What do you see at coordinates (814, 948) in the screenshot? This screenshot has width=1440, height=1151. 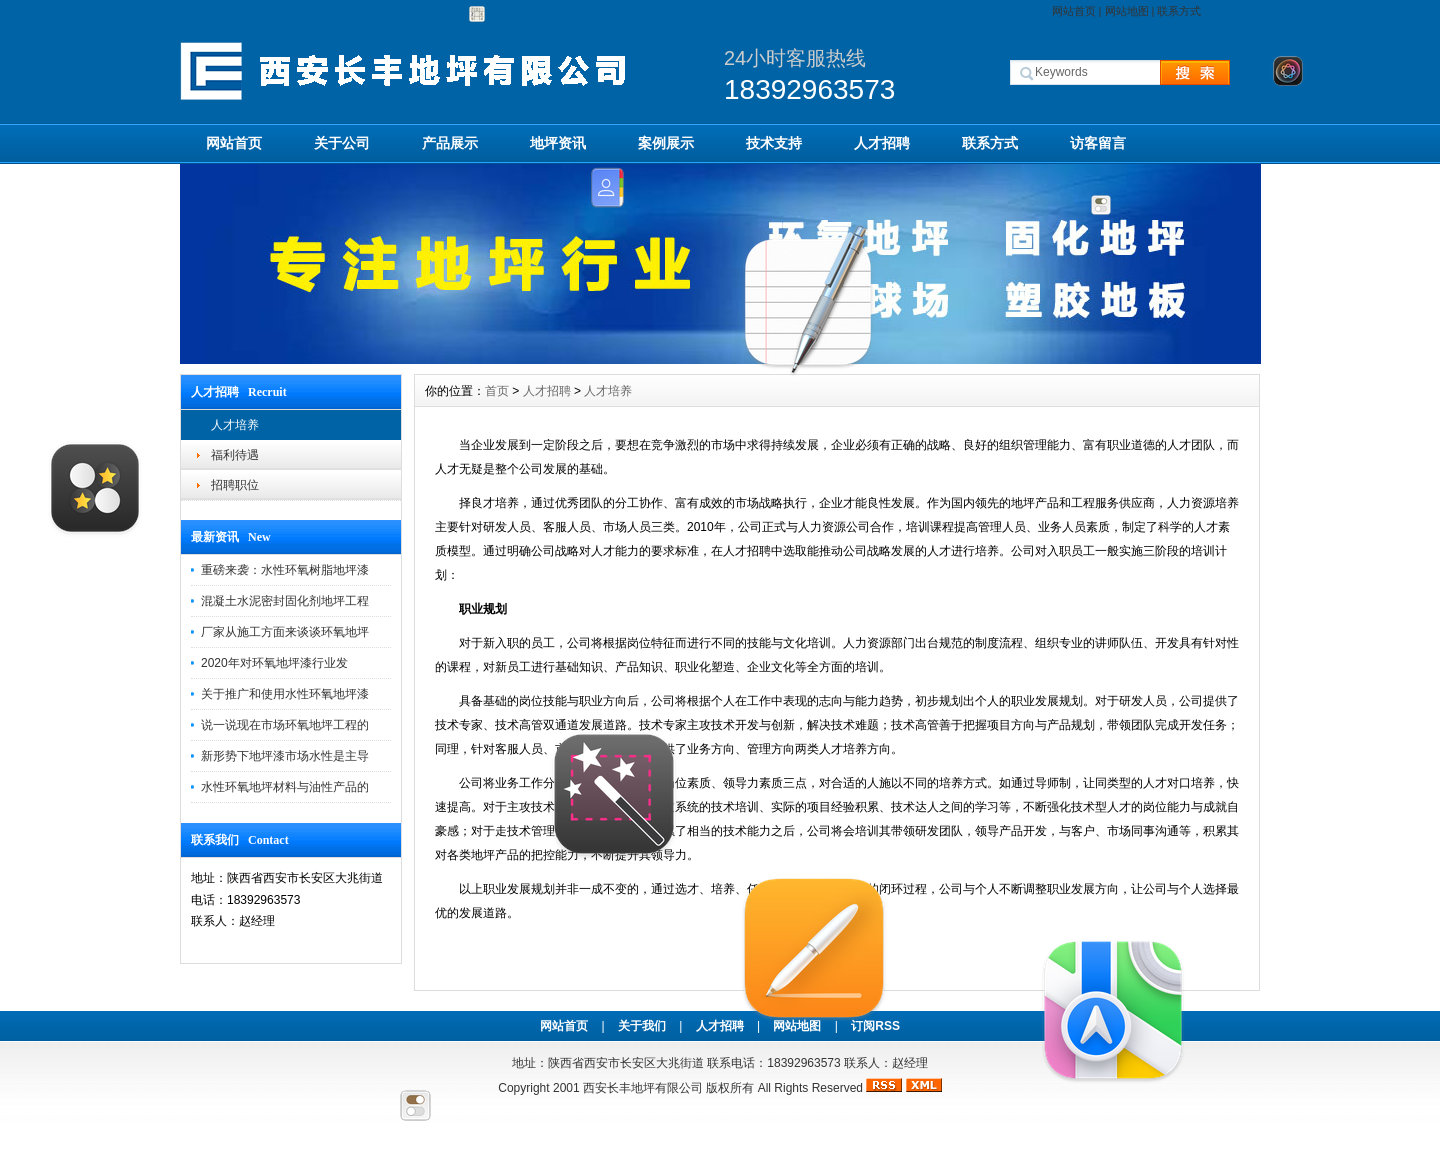 I see `open Apple Pages document editor` at bounding box center [814, 948].